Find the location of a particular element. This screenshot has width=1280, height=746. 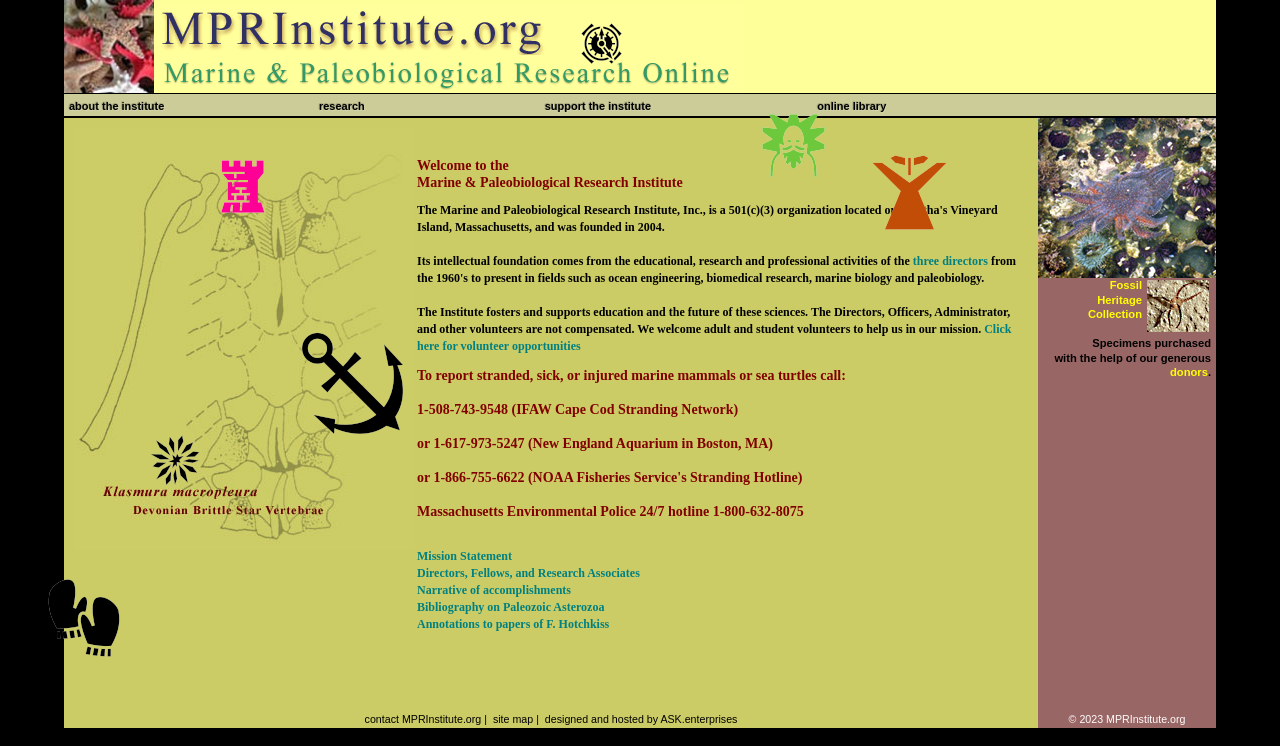

access tower defense or castle-building game mode is located at coordinates (242, 186).